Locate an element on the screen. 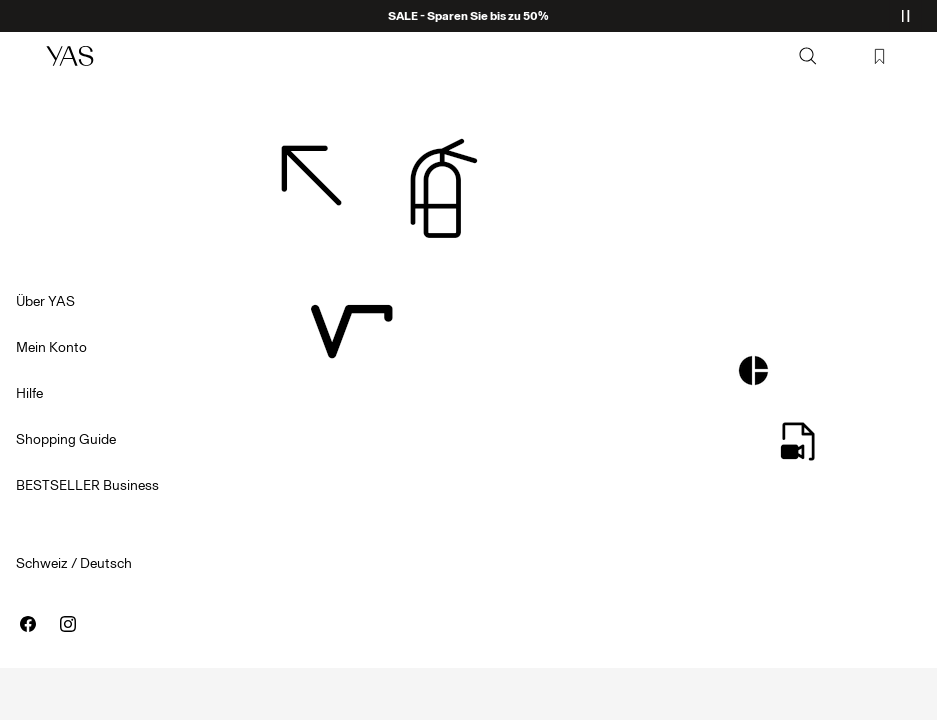  navigate back to previous screen is located at coordinates (311, 175).